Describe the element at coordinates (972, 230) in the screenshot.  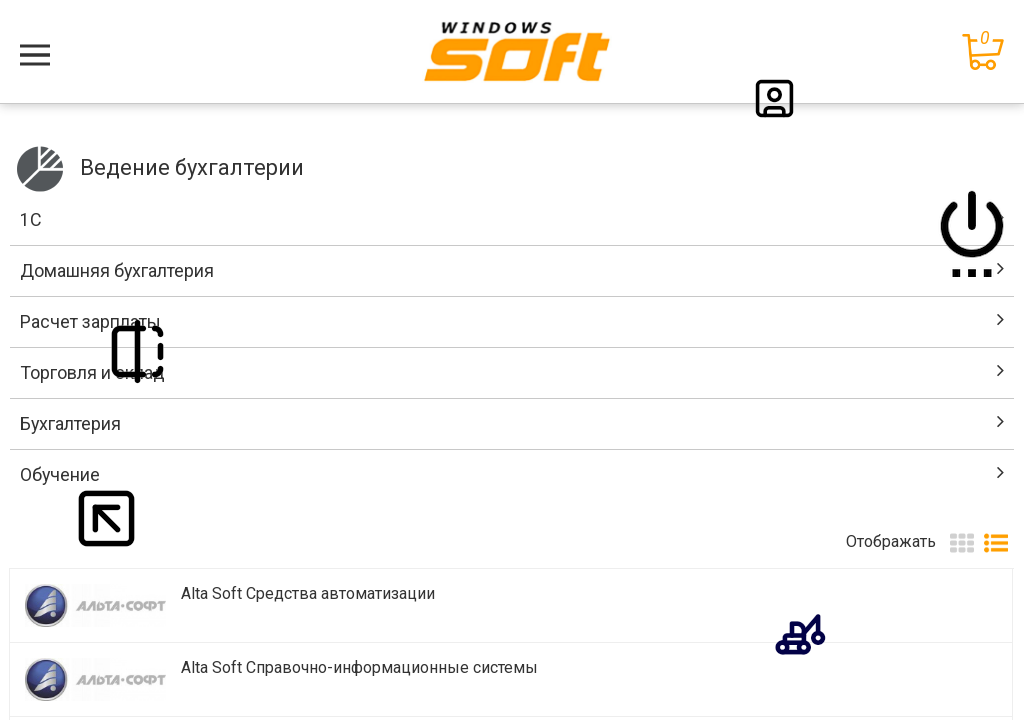
I see `access power or shutdown settings` at that location.